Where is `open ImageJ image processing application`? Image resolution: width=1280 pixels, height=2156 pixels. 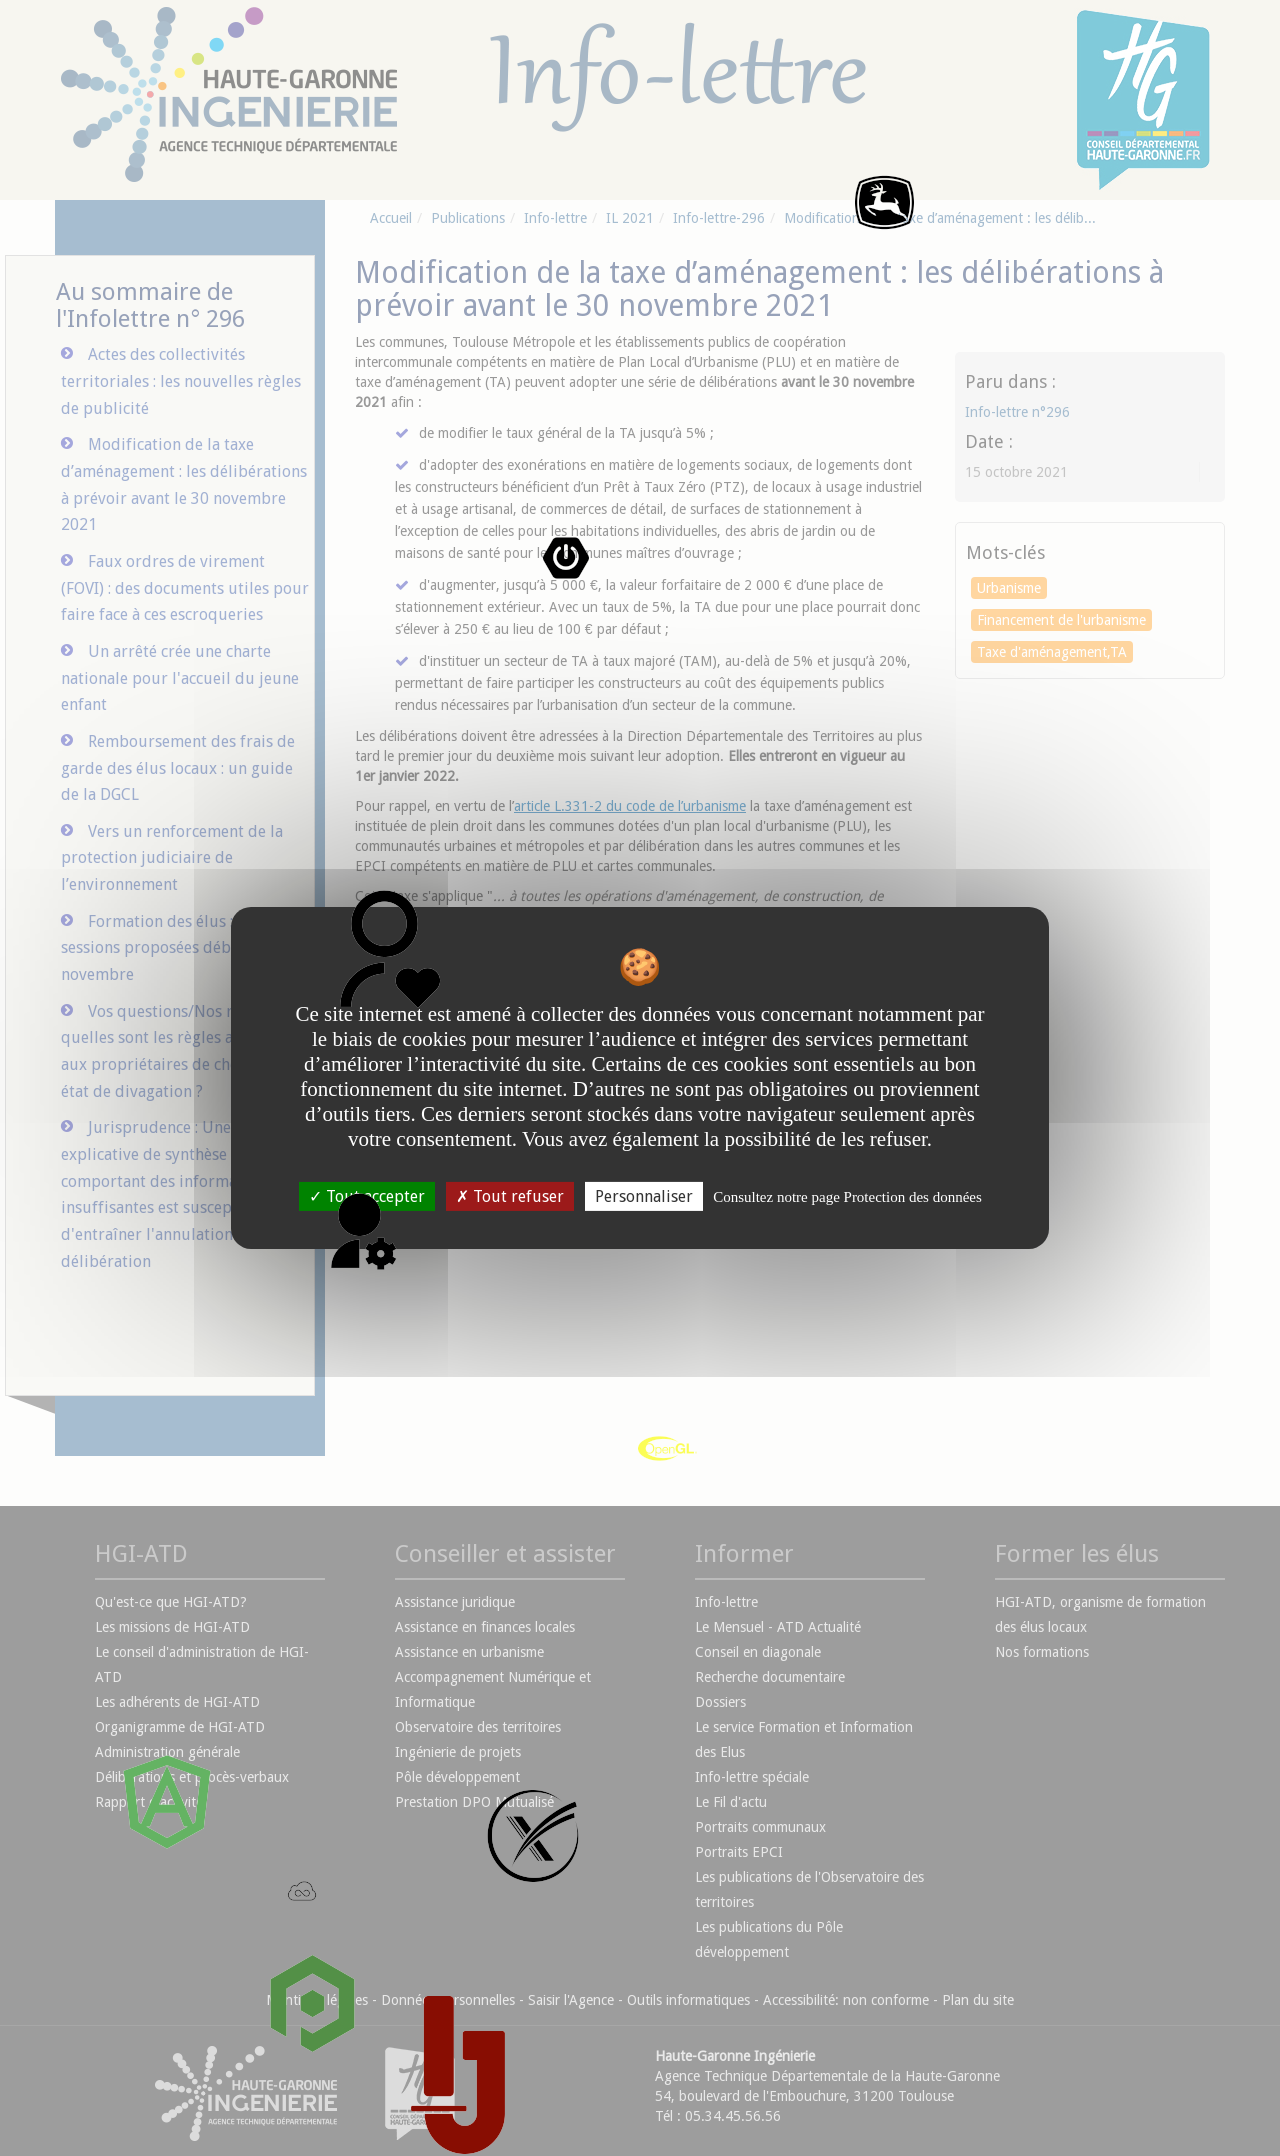
open ImageJ image processing application is located at coordinates (458, 2075).